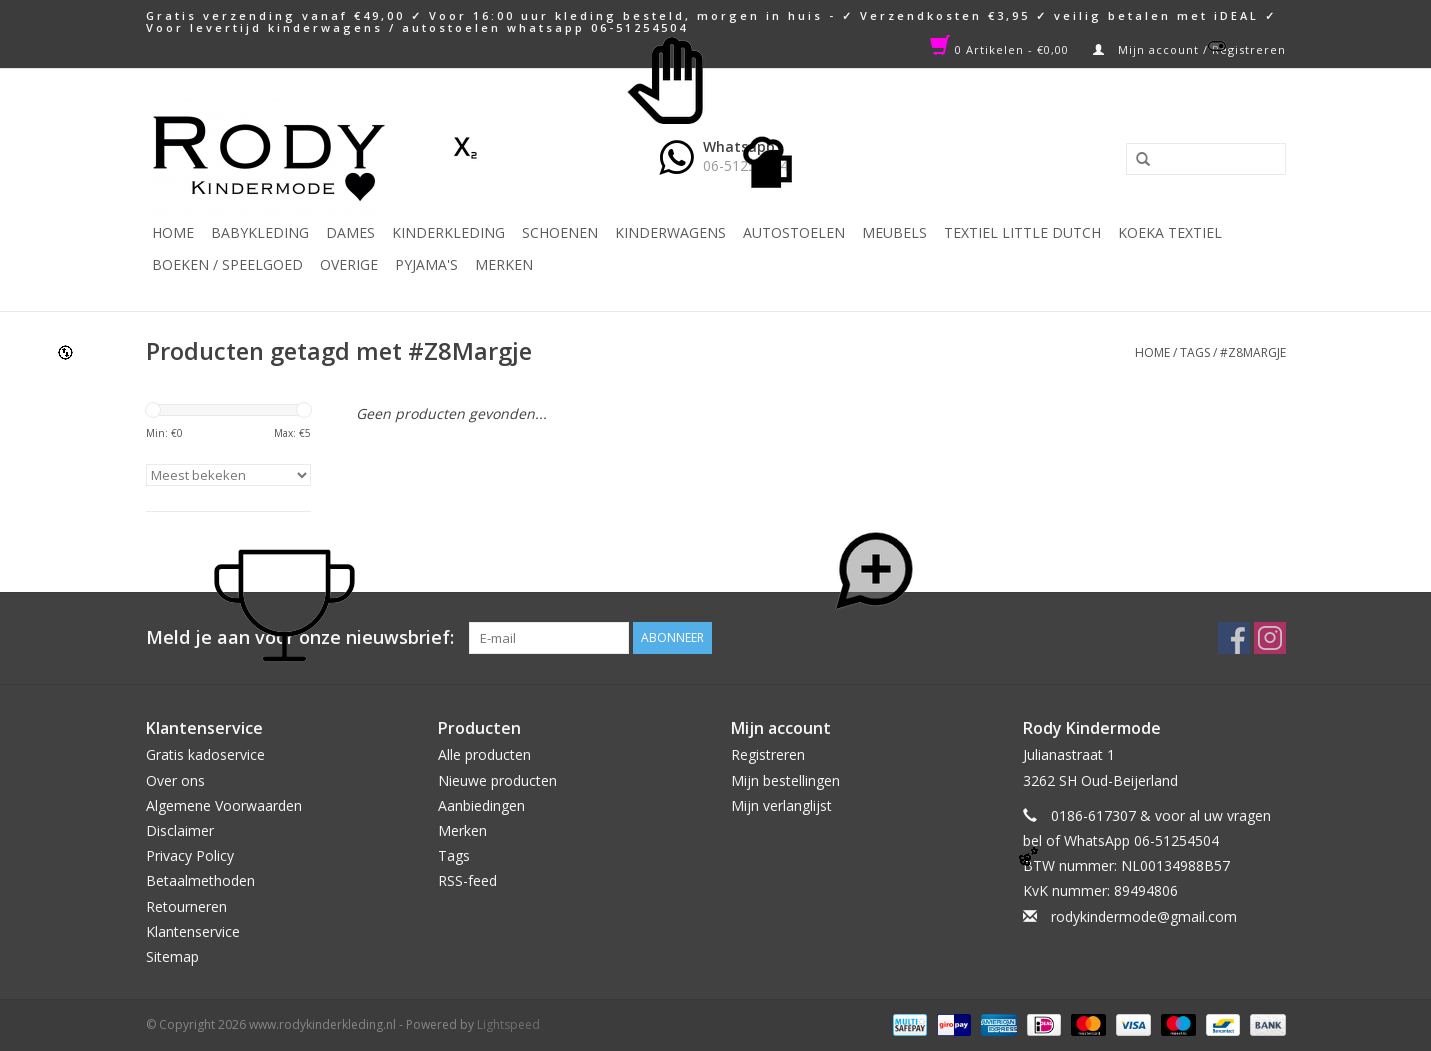 The height and width of the screenshot is (1051, 1431). Describe the element at coordinates (666, 80) in the screenshot. I see `stop or pause an action` at that location.